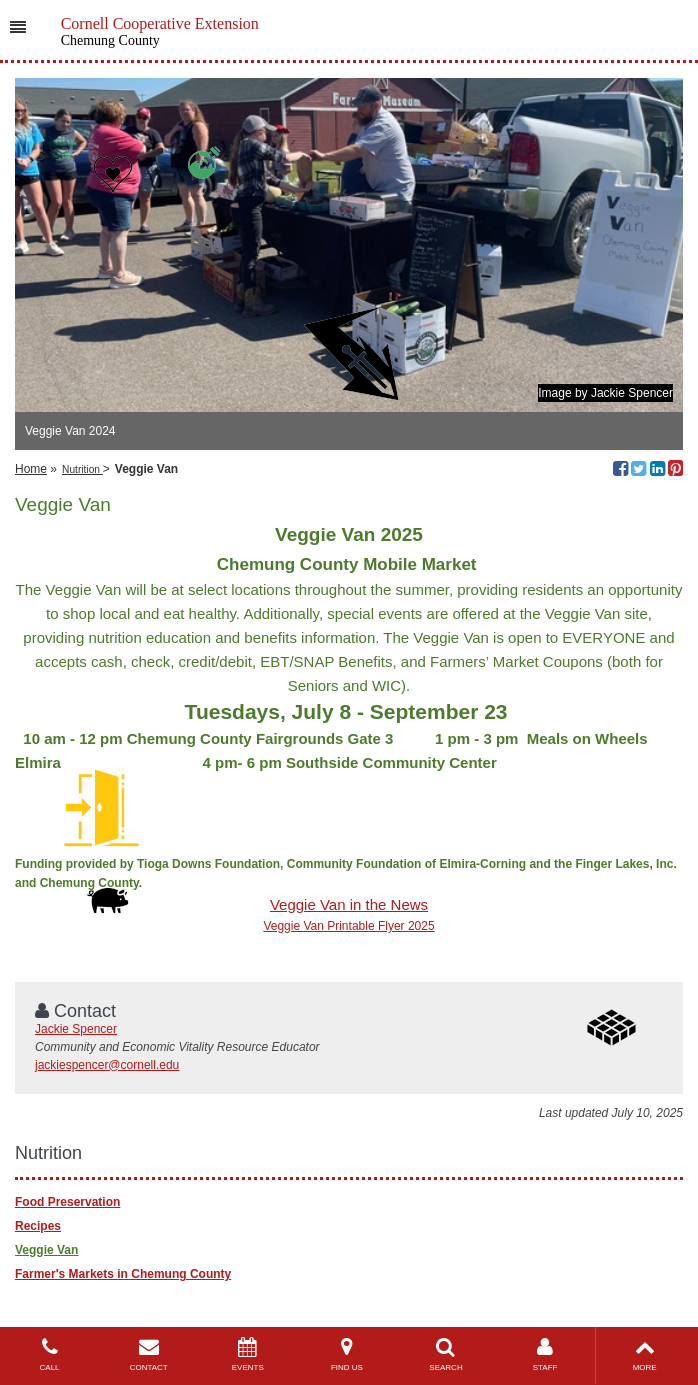 The width and height of the screenshot is (698, 1385). Describe the element at coordinates (107, 900) in the screenshot. I see `view farm animals or livestock` at that location.